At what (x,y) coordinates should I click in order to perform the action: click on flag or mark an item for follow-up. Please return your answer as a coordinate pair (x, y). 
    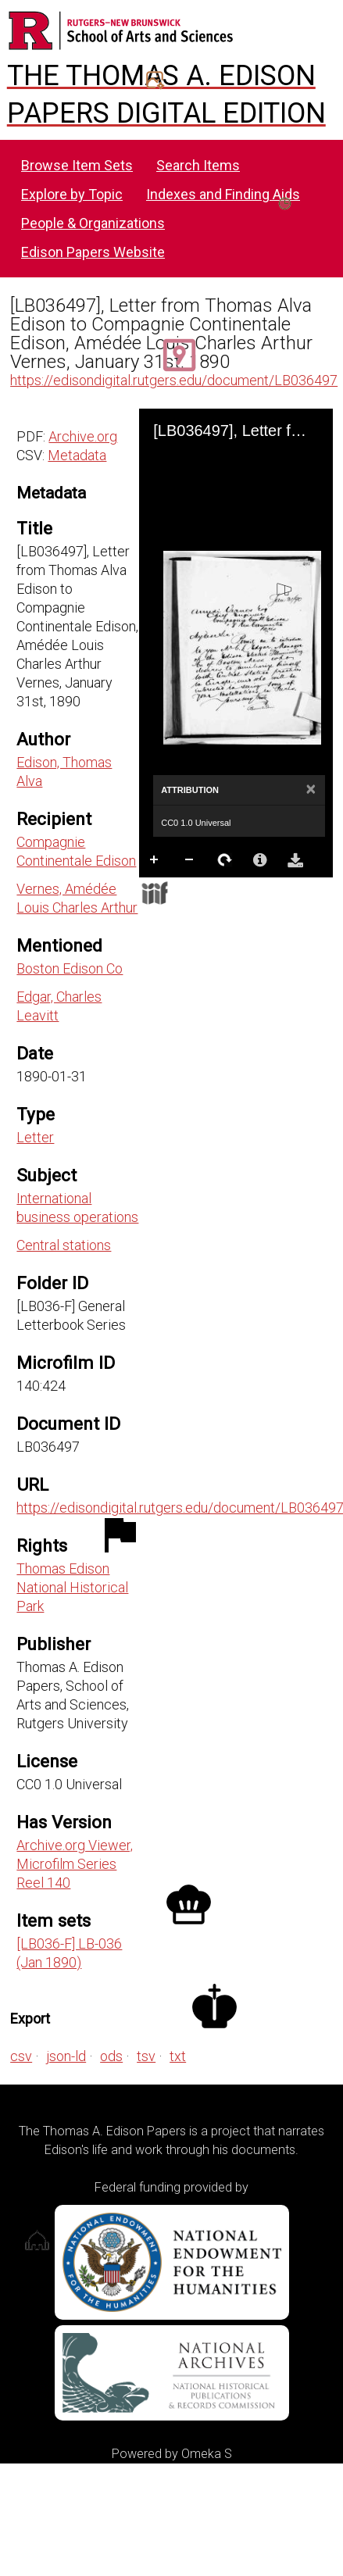
    Looking at the image, I should click on (119, 1534).